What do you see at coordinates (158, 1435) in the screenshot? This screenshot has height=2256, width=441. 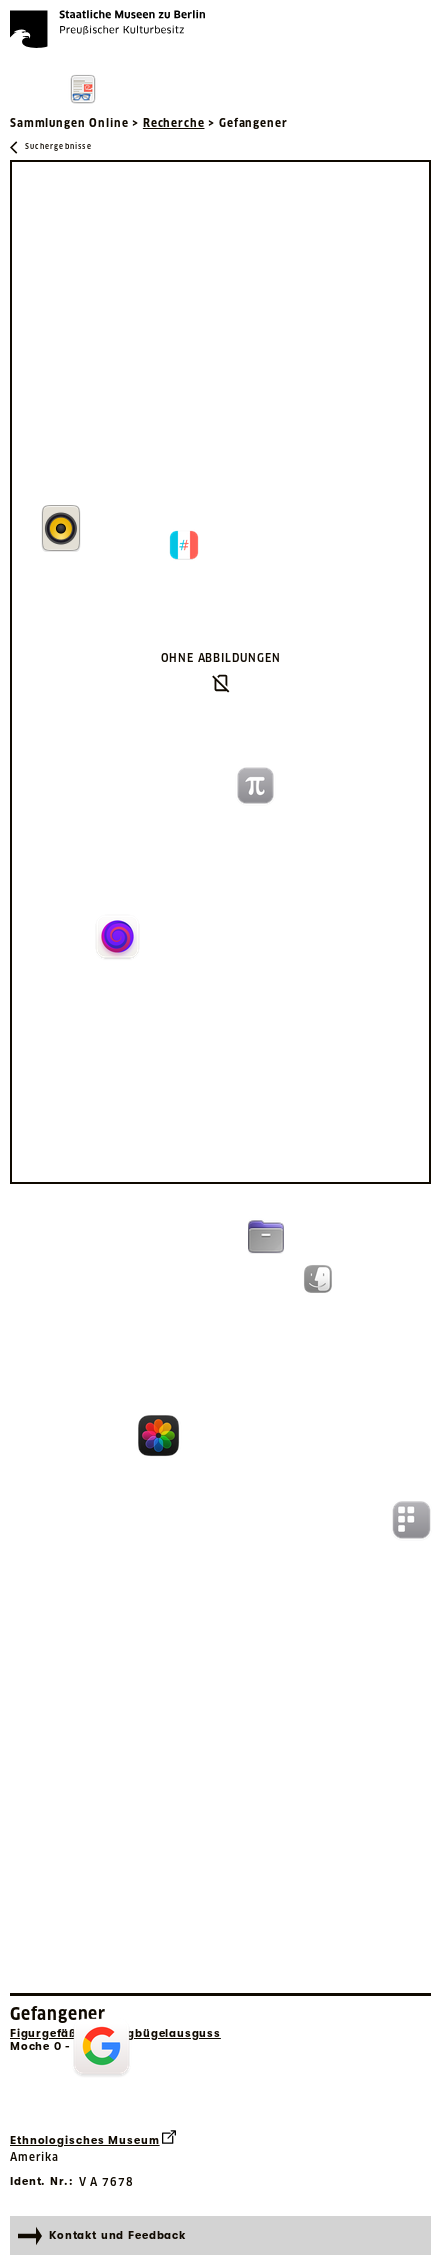 I see `open the photos app` at bounding box center [158, 1435].